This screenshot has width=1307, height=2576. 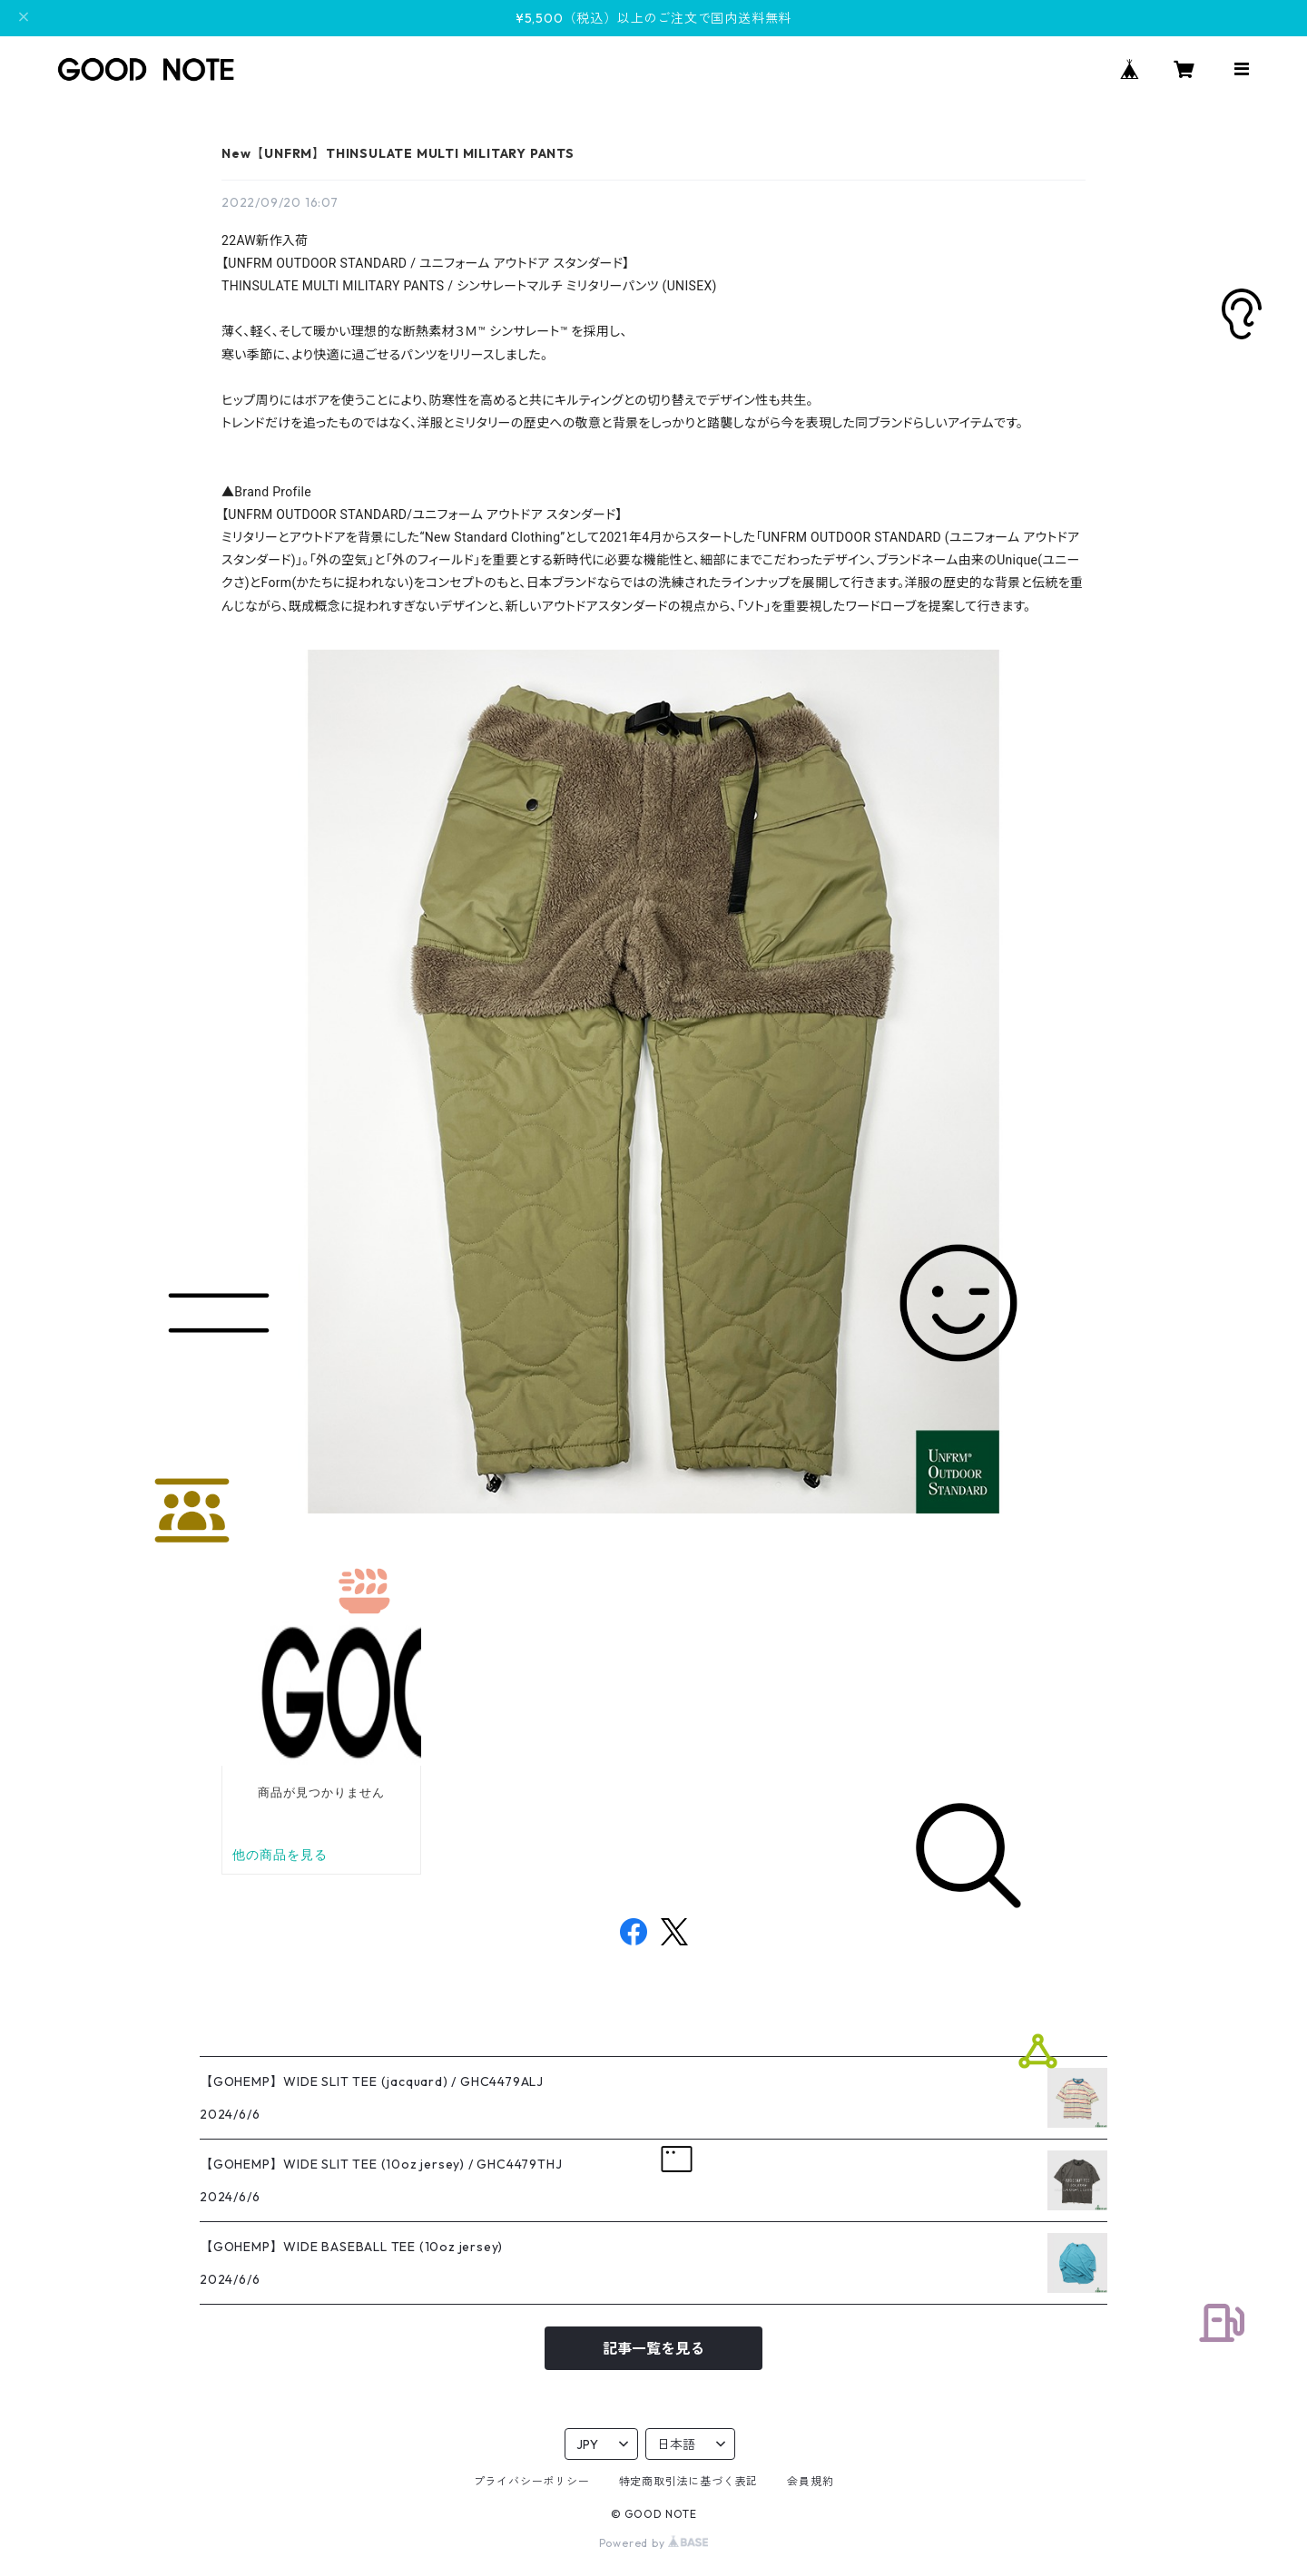 I want to click on open application window, so click(x=676, y=2159).